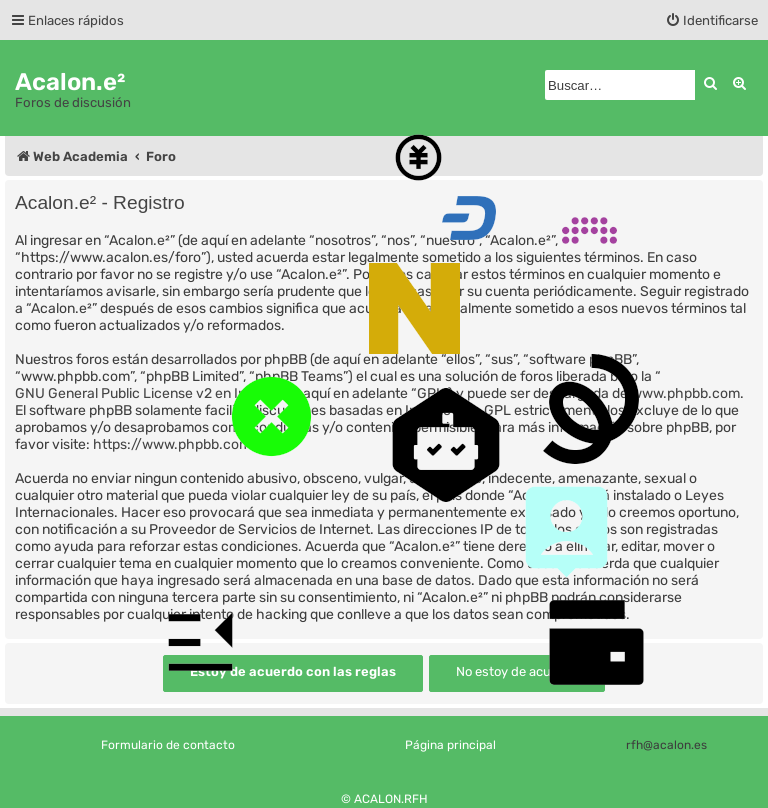 The image size is (768, 808). I want to click on GitHub Dependabot automated dependency updates, so click(446, 445).